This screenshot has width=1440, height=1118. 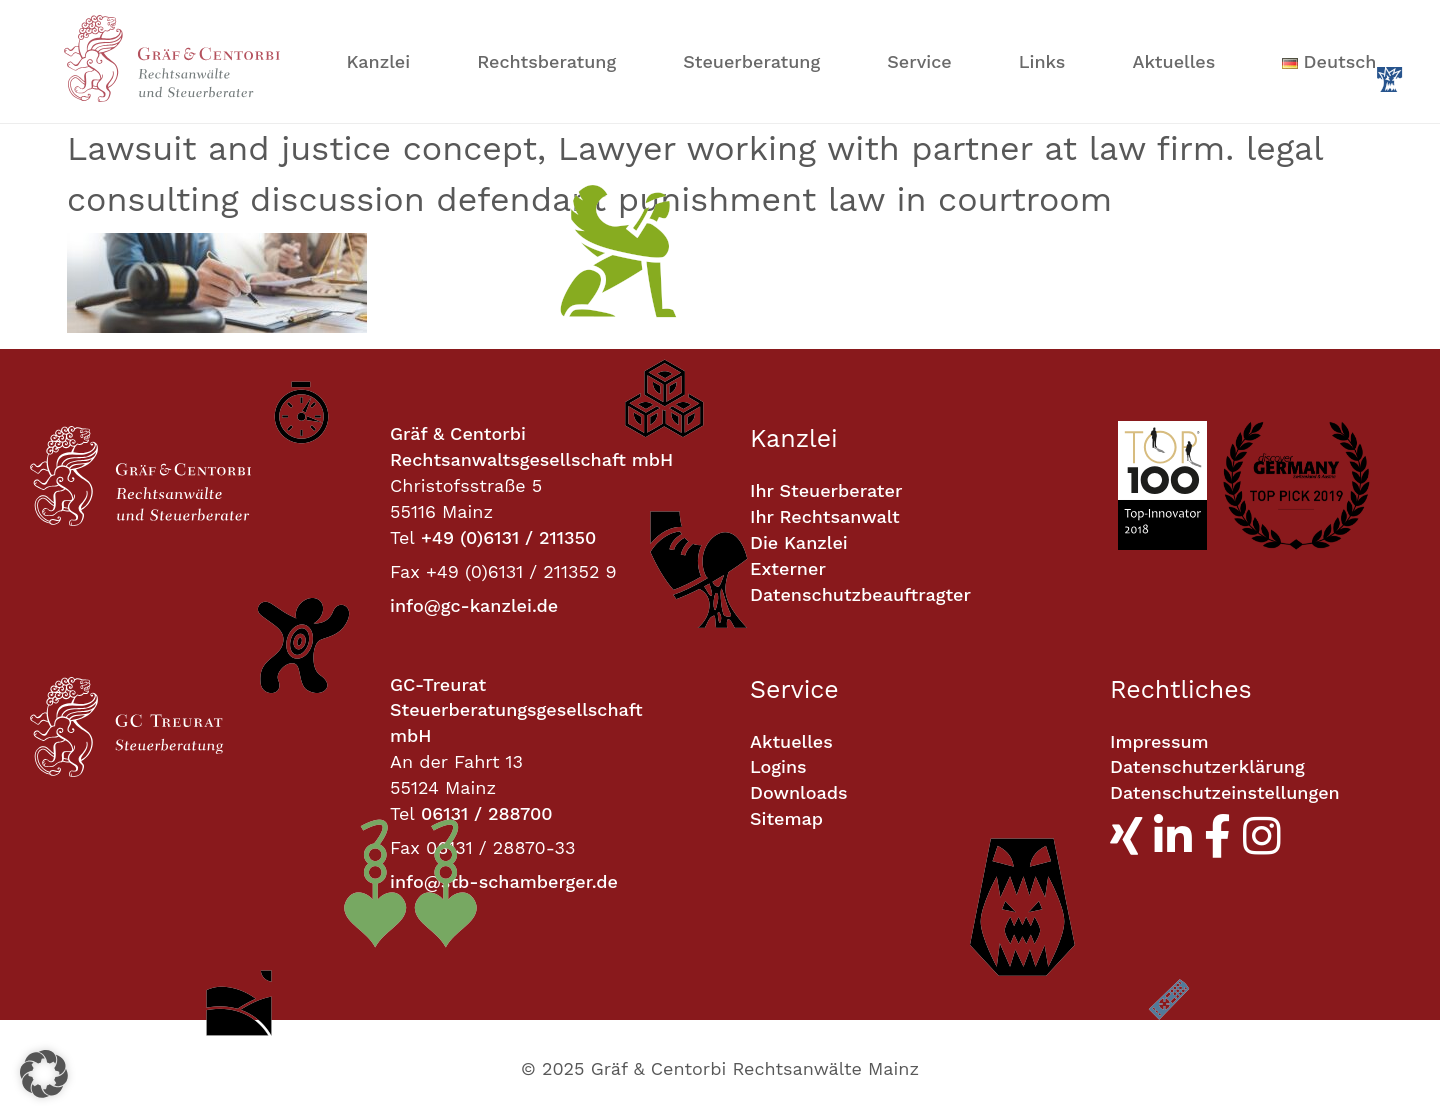 What do you see at coordinates (664, 398) in the screenshot?
I see `access 3D modeling or building tools` at bounding box center [664, 398].